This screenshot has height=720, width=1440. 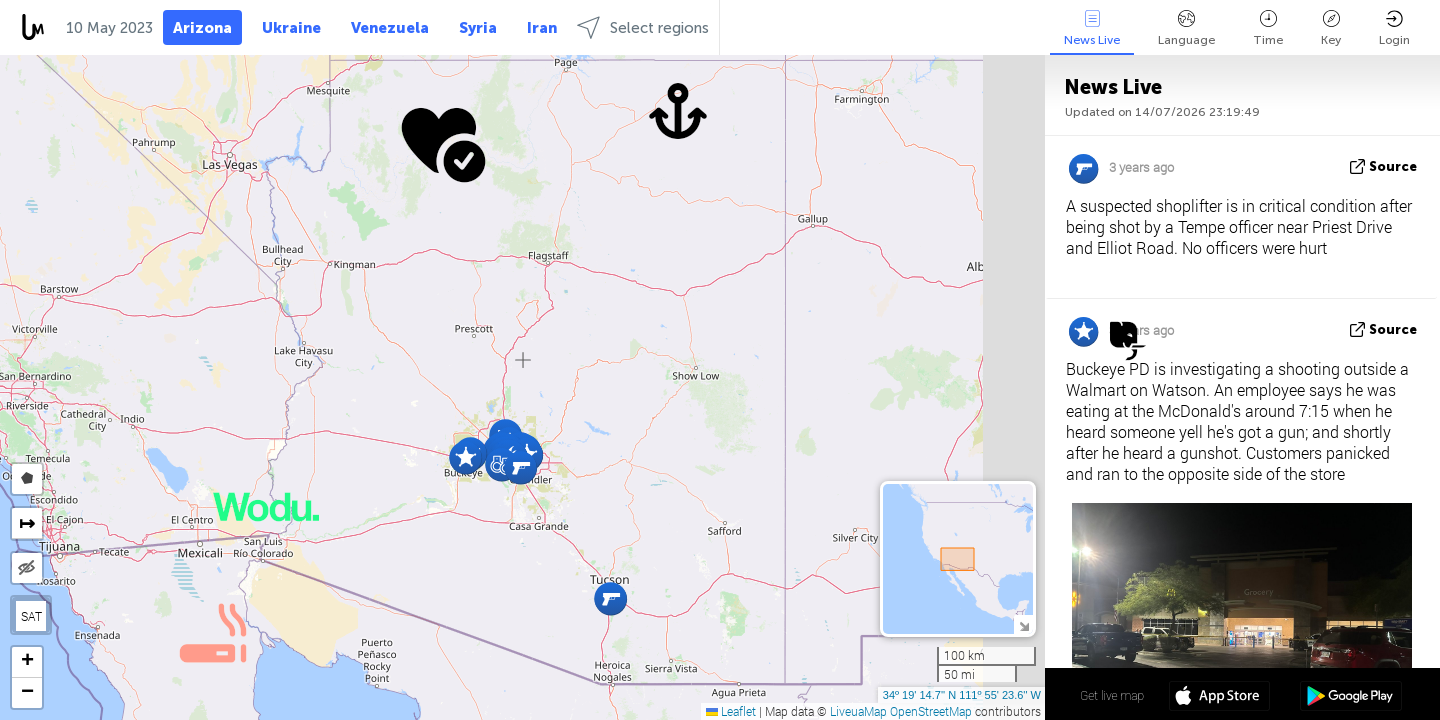 What do you see at coordinates (266, 507) in the screenshot?
I see `wodu brand logo` at bounding box center [266, 507].